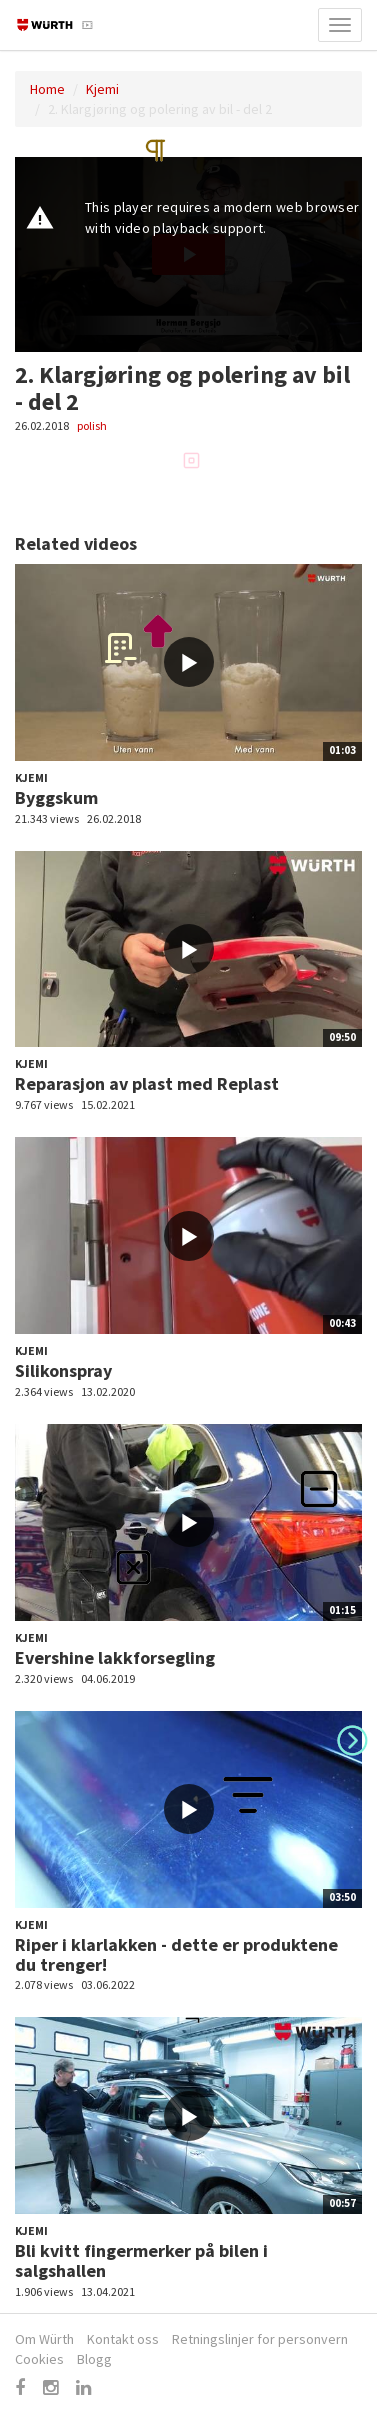 The width and height of the screenshot is (377, 2429). Describe the element at coordinates (133, 1567) in the screenshot. I see `close or dismiss a dialog box` at that location.